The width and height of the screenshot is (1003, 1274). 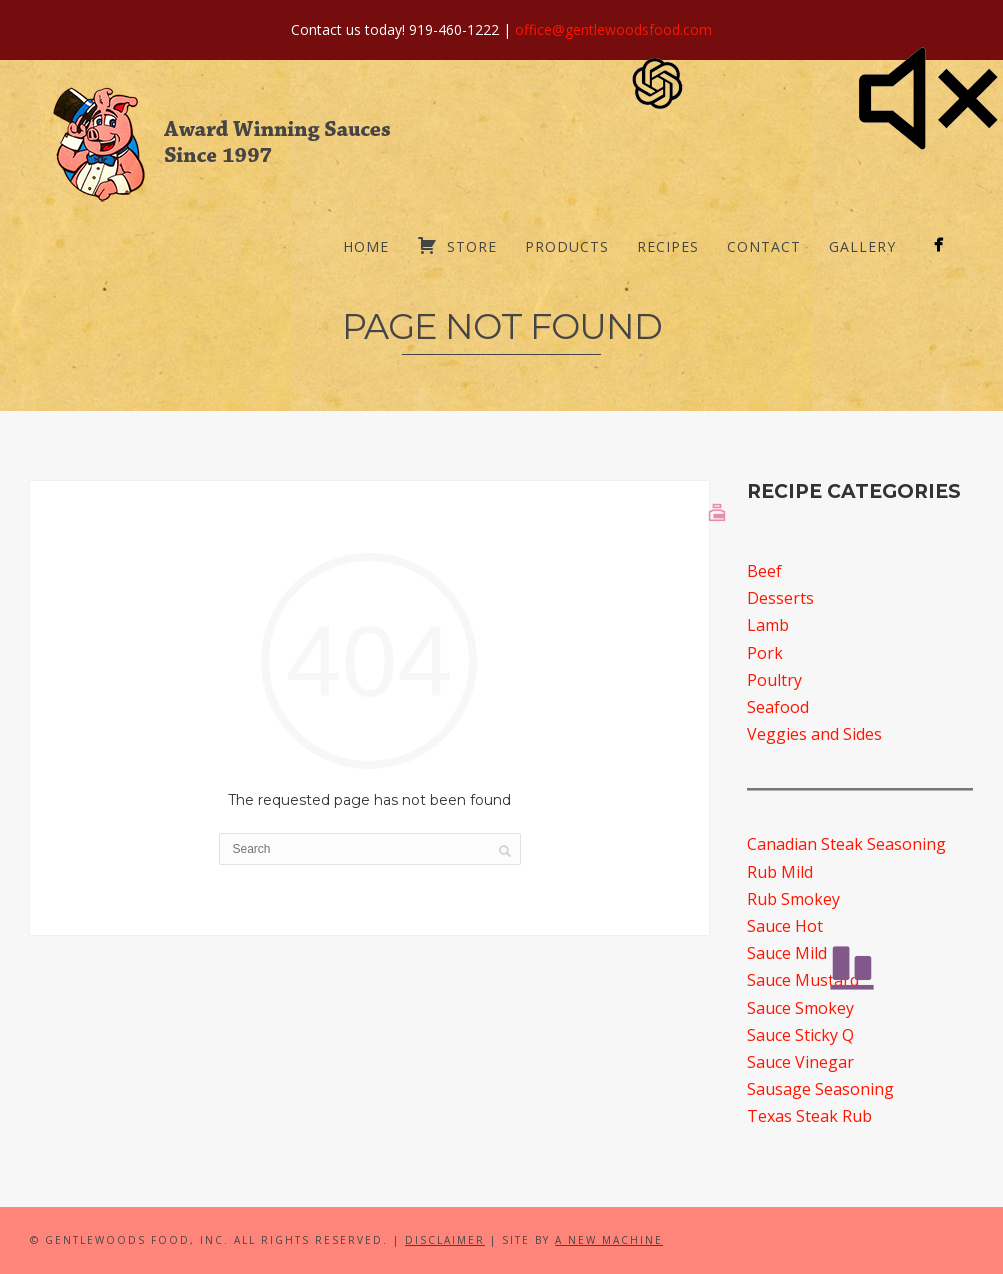 I want to click on open OpenAI or ChatGPT app, so click(x=657, y=83).